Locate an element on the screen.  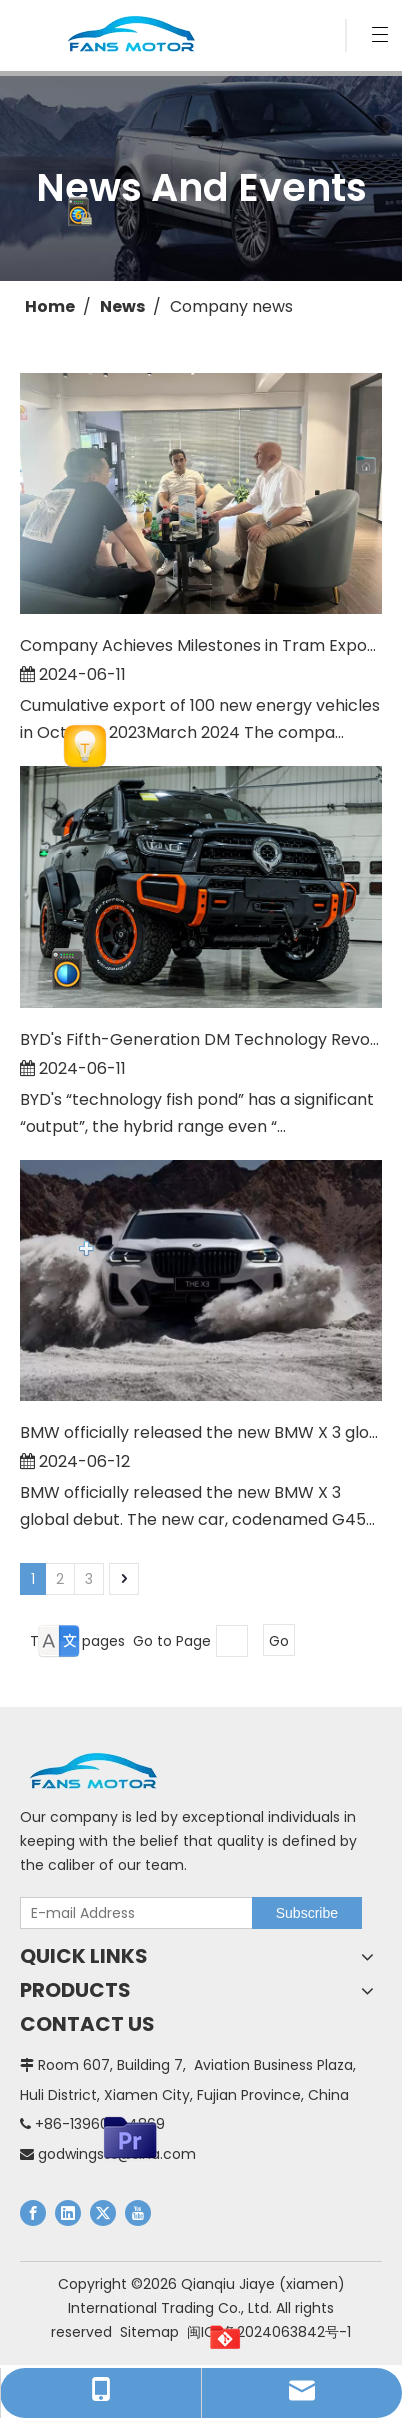
open the Tips app for helpful hints and tutorials is located at coordinates (85, 746).